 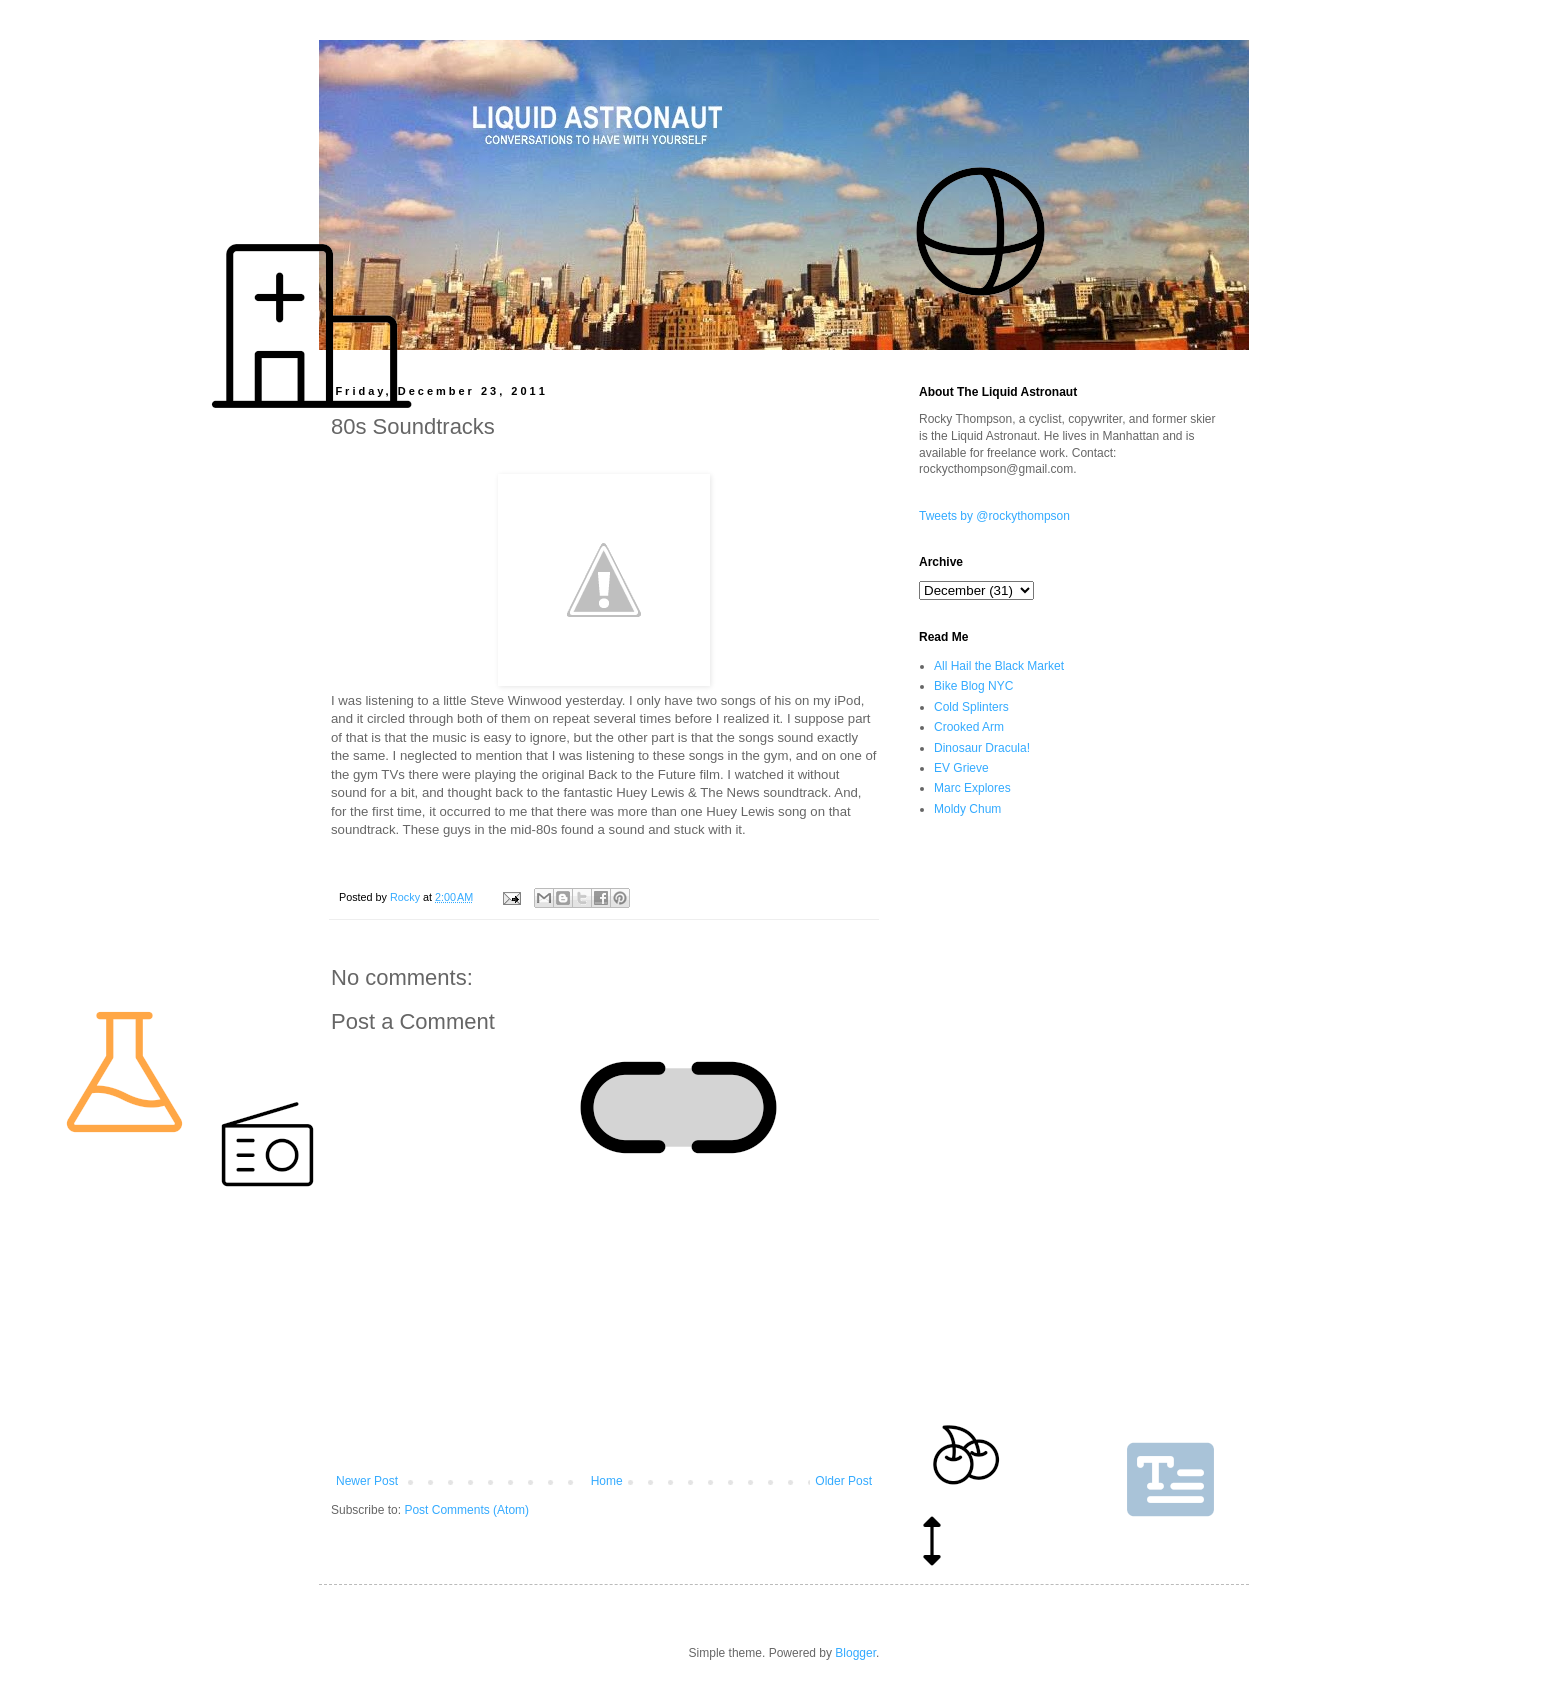 I want to click on find nearby hospitals or medical facilities, so click(x=301, y=326).